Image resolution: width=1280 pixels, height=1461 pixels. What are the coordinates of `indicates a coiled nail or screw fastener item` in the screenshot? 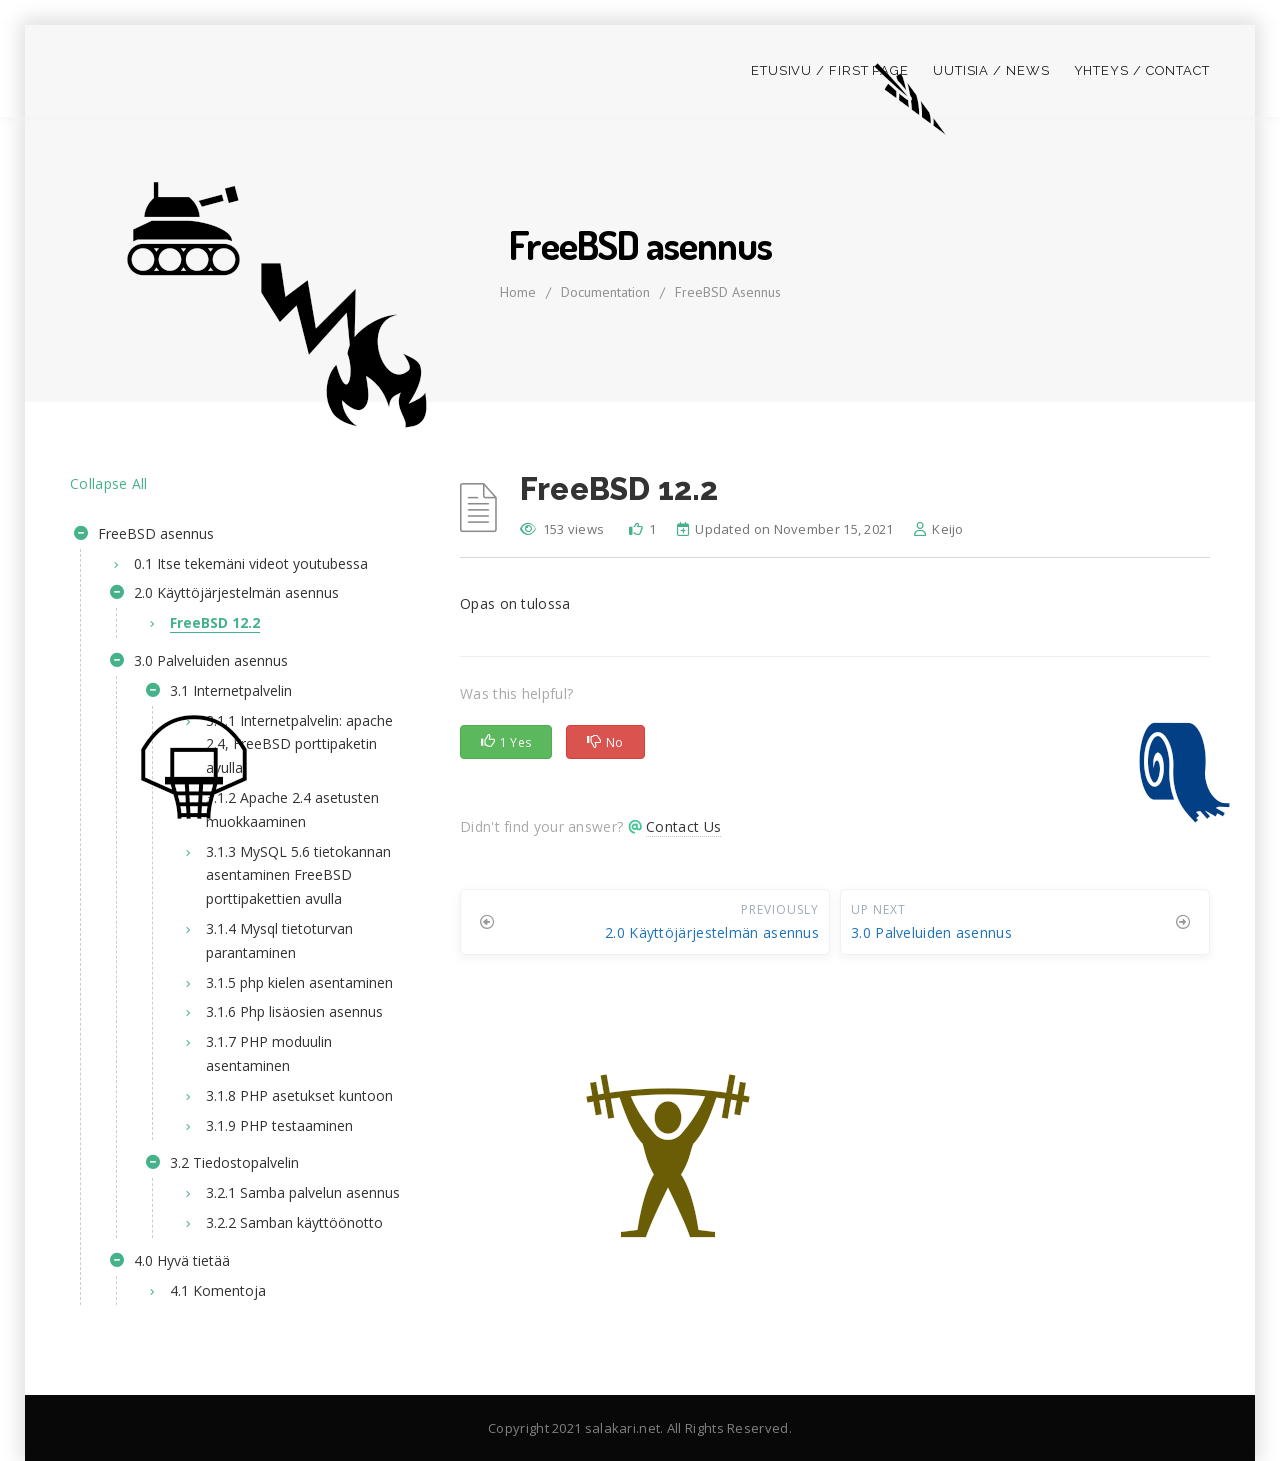 It's located at (910, 99).